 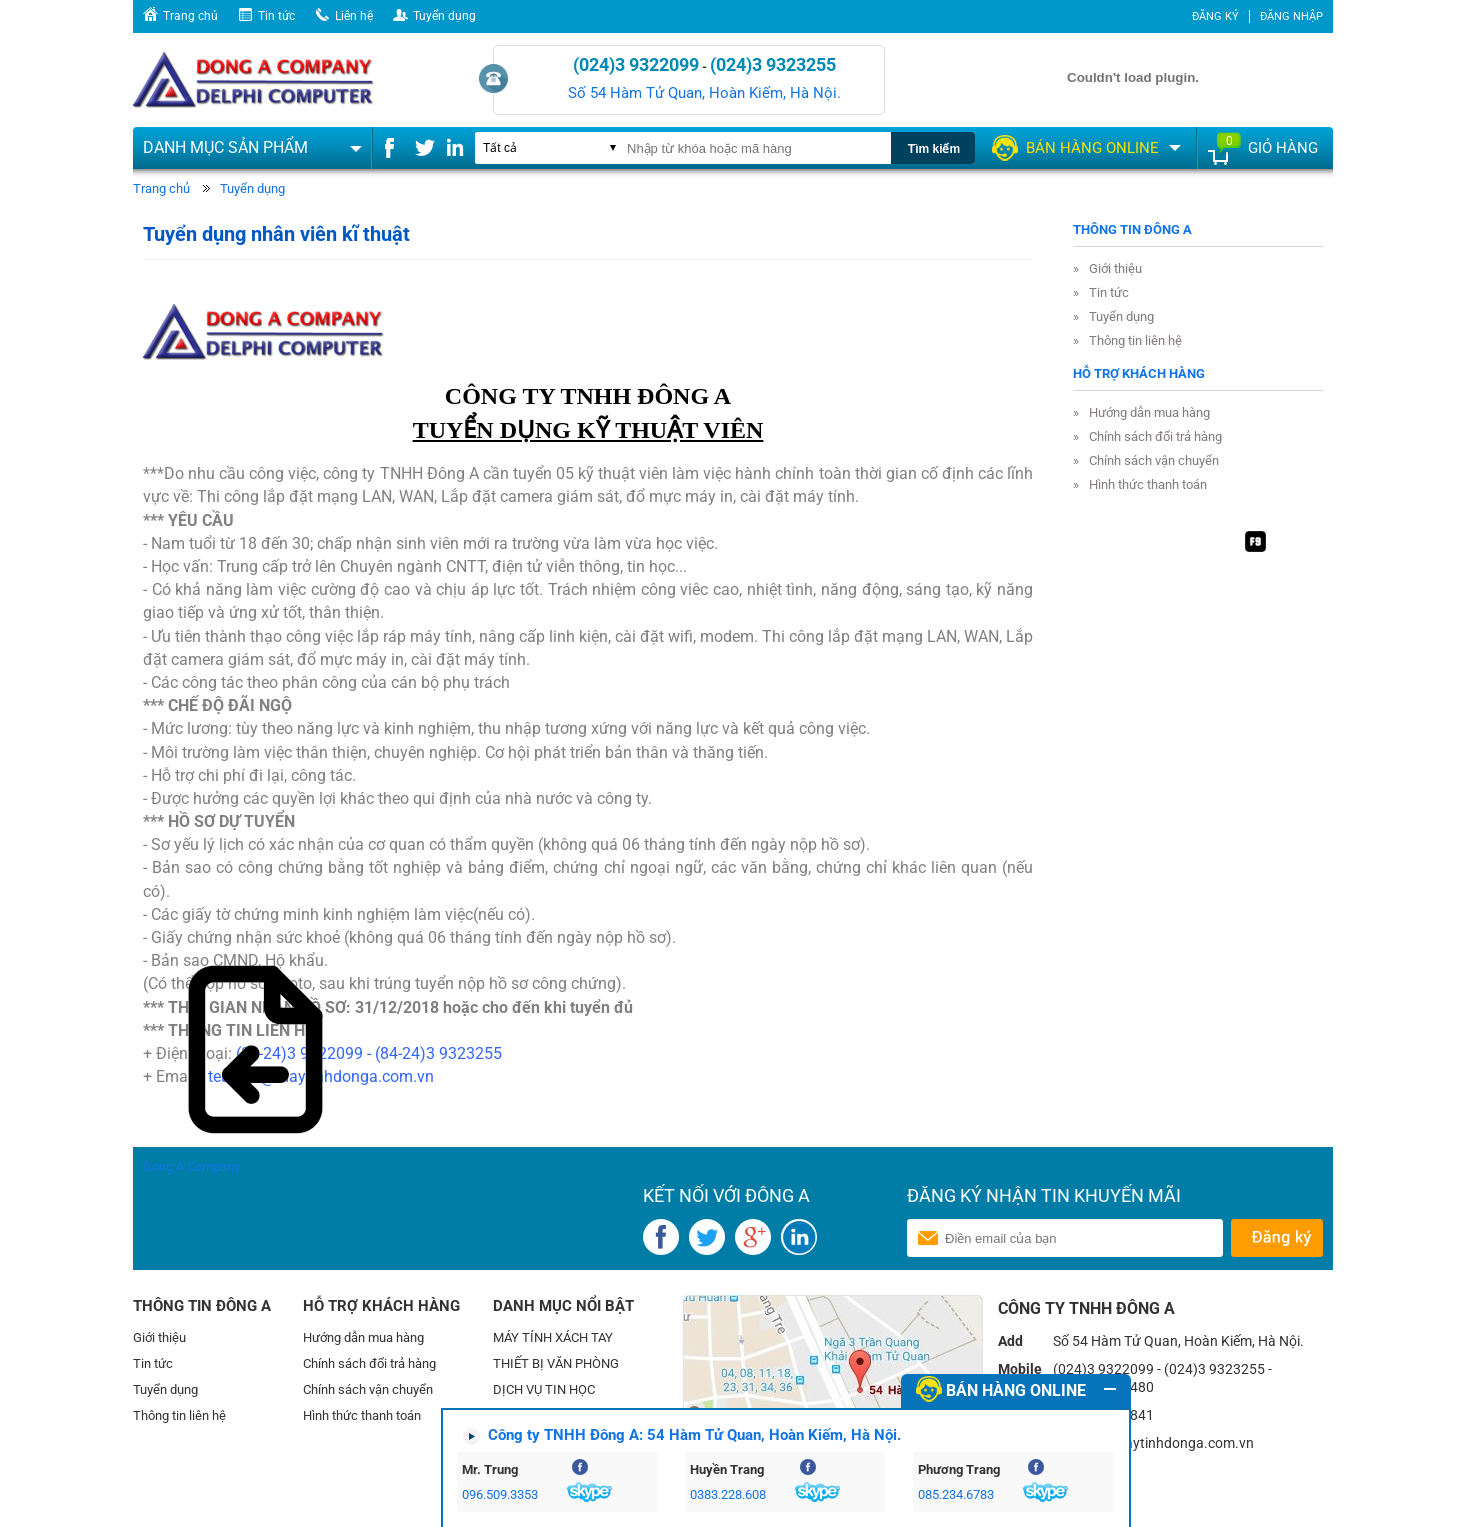 I want to click on keyboard shortcut indicator for F9 function key, so click(x=1255, y=541).